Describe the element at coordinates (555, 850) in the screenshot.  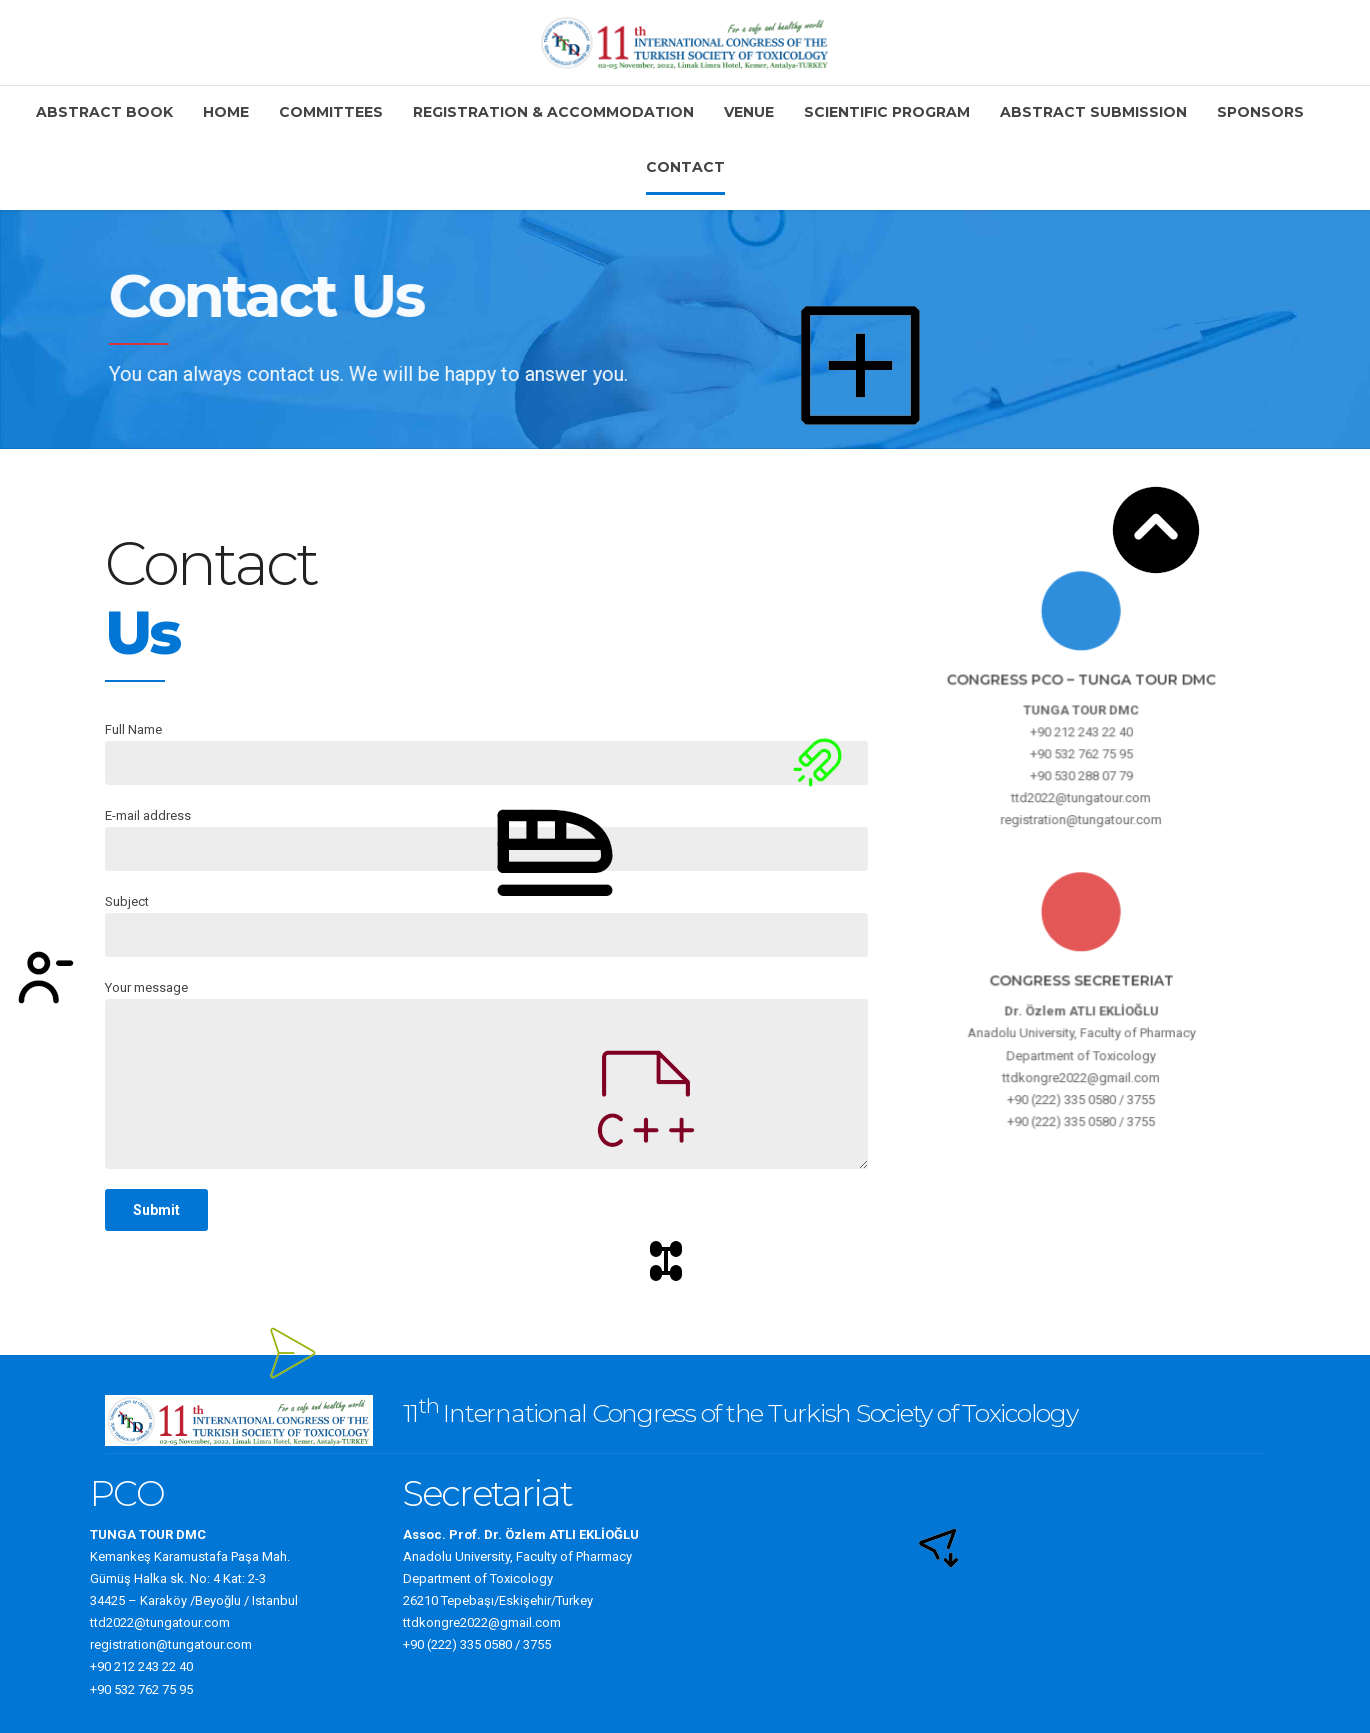
I see `view train schedules or railway options` at that location.